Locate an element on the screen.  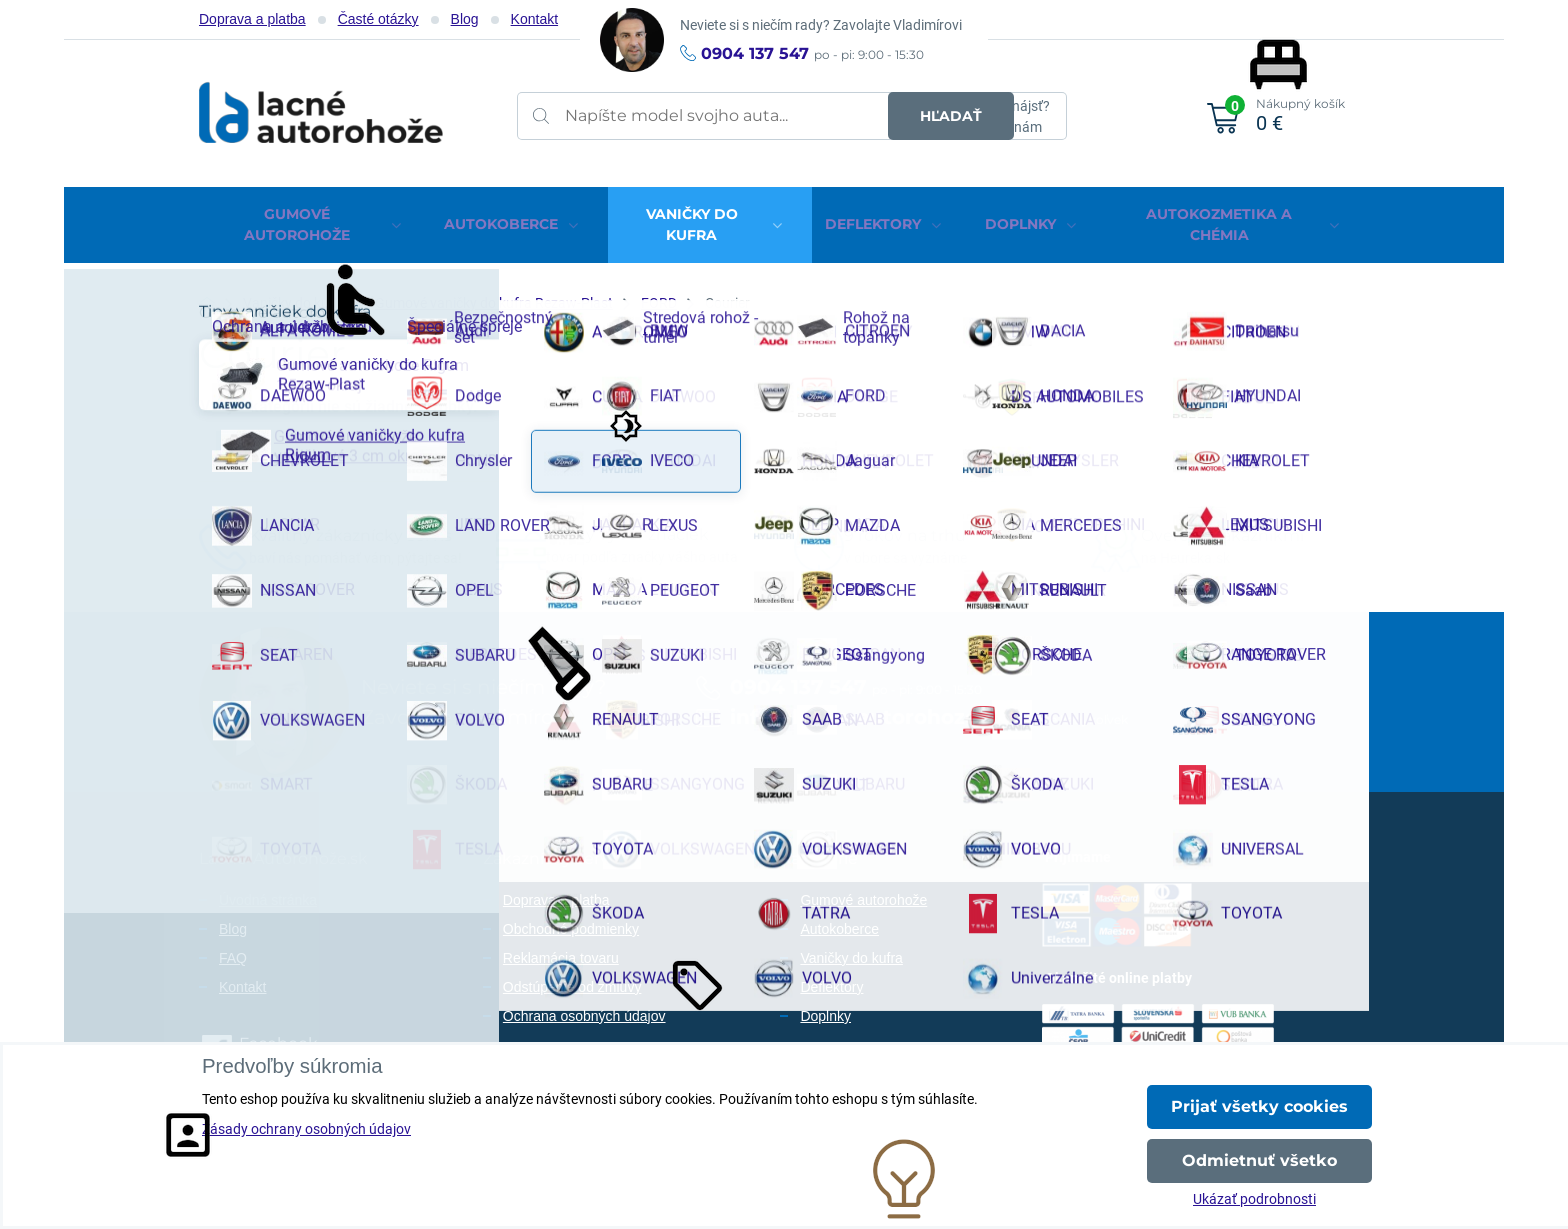
view single room accommodations is located at coordinates (1278, 64).